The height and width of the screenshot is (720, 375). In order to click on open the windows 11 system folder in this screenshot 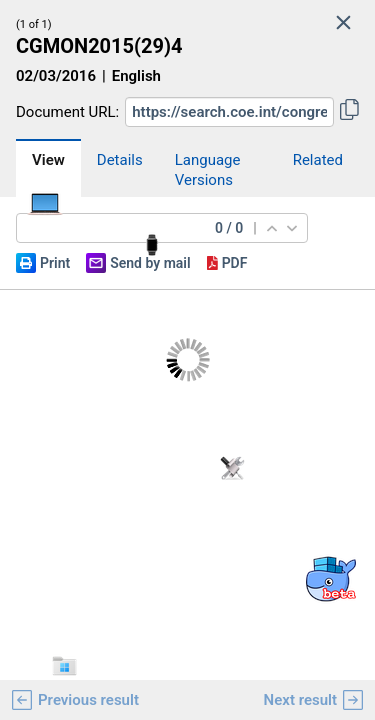, I will do `click(64, 666)`.